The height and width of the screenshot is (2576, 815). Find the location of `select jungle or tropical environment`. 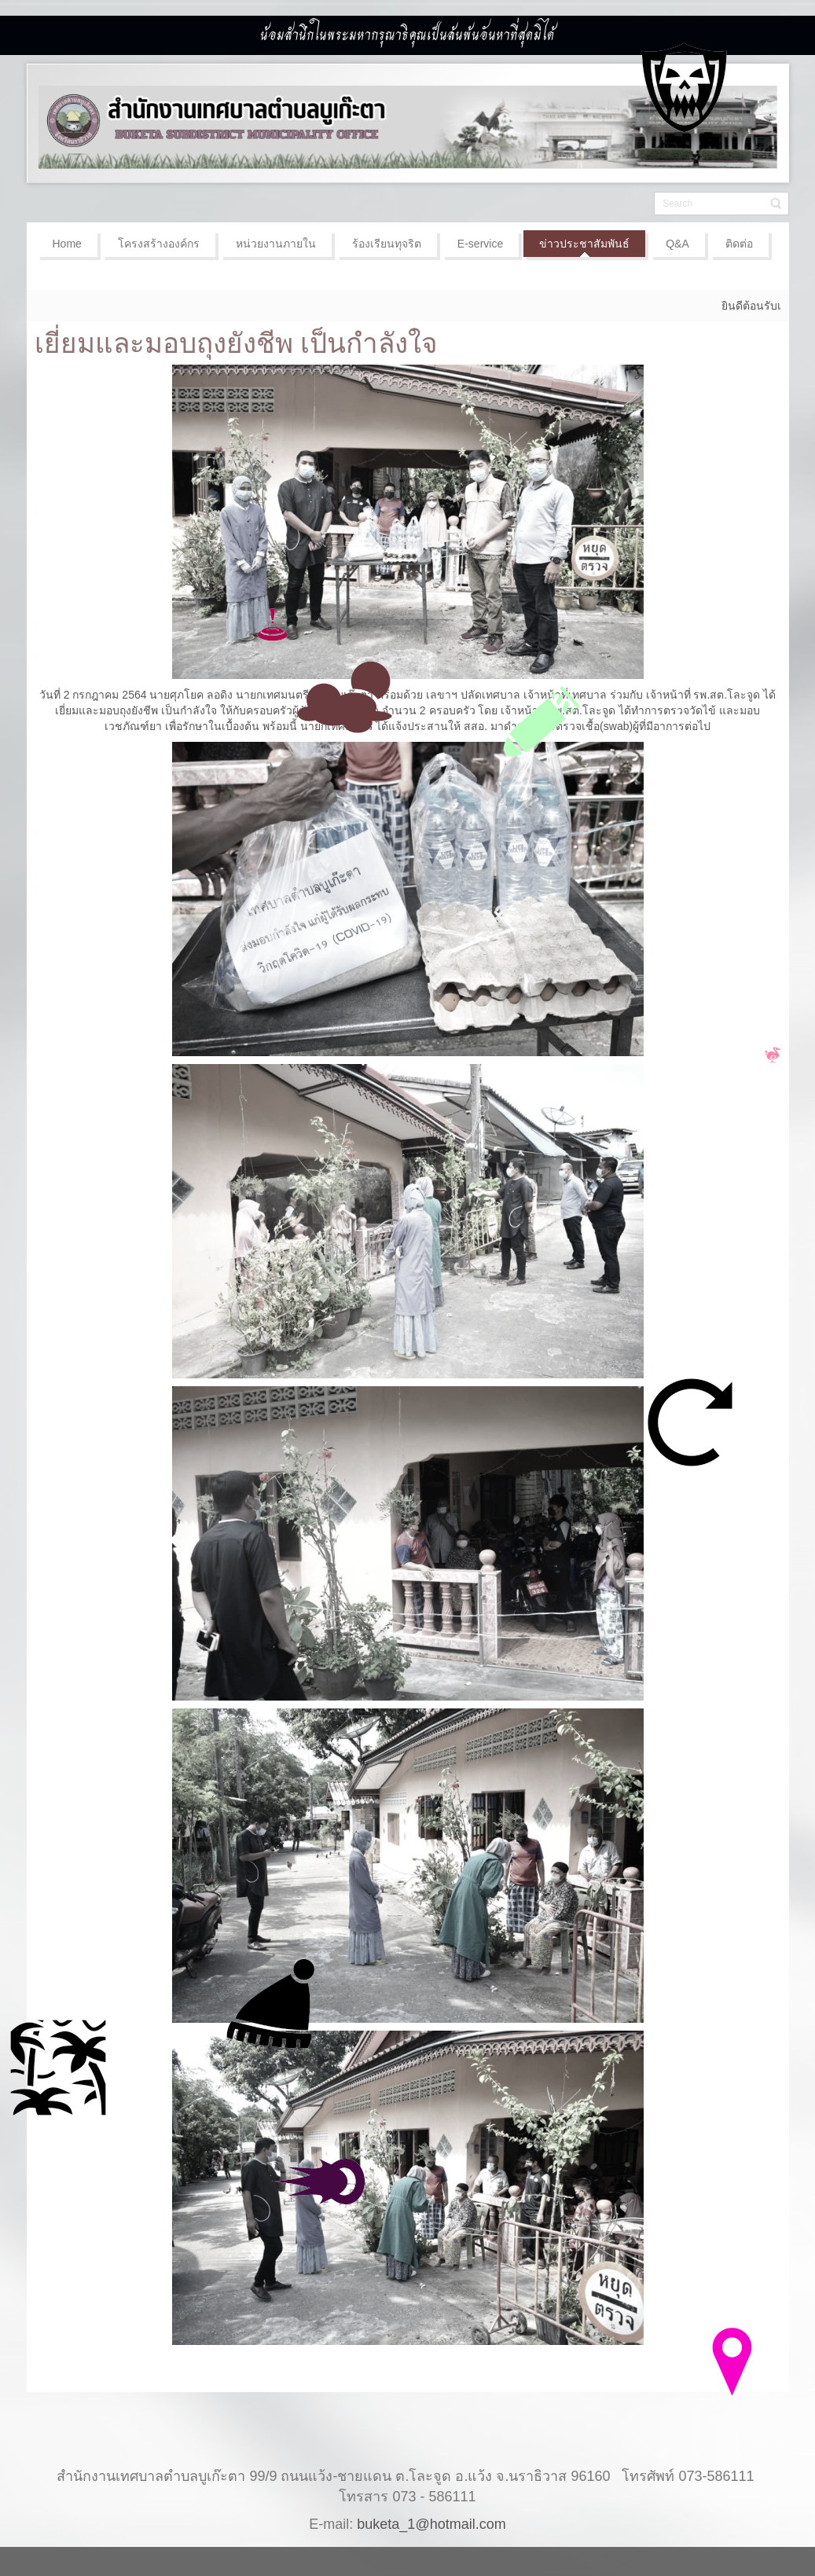

select jungle or tropical environment is located at coordinates (58, 2068).